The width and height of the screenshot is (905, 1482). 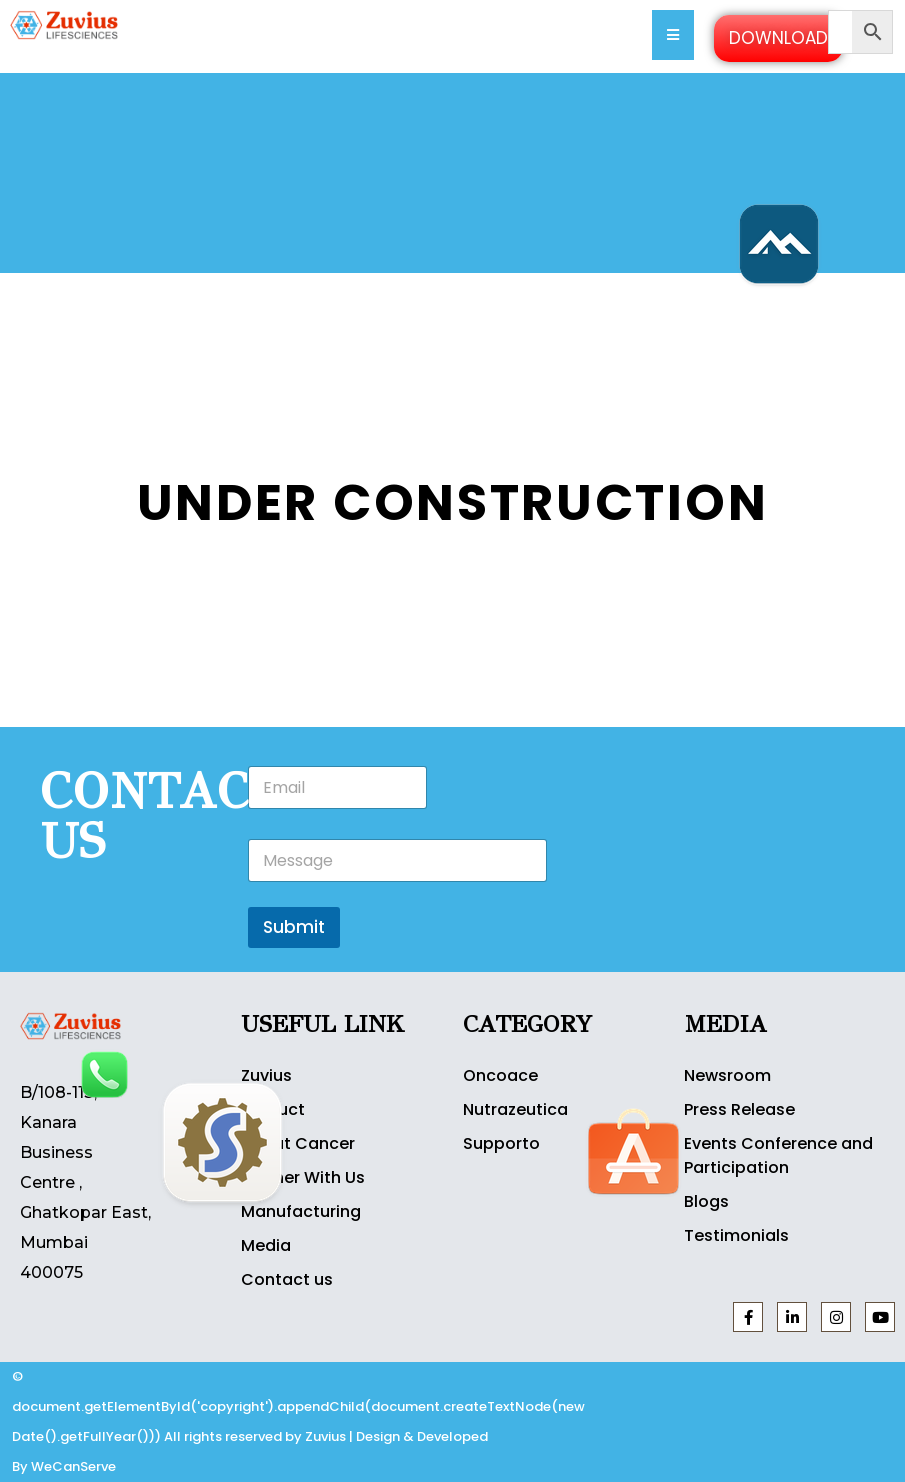 I want to click on open slade editor application, so click(x=222, y=1142).